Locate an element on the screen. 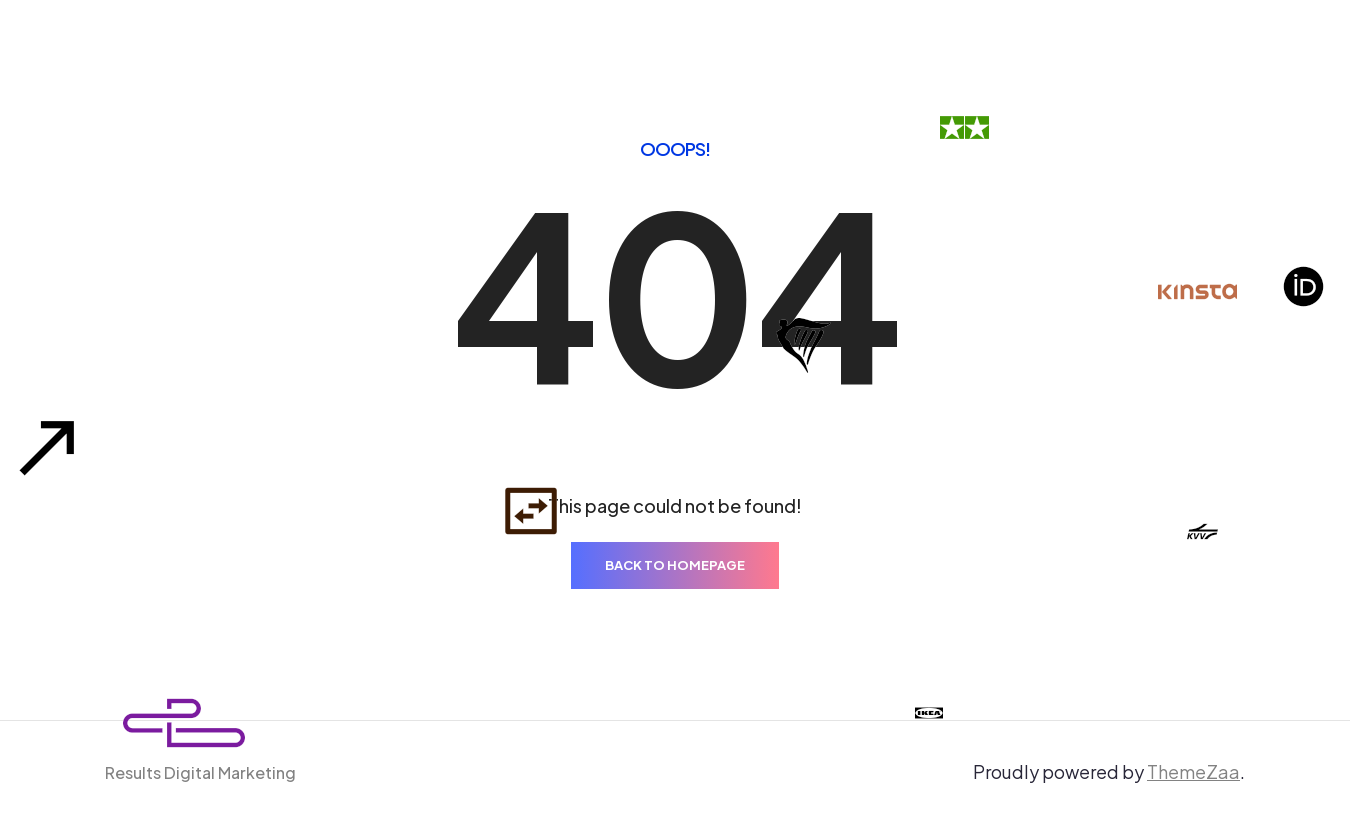 The width and height of the screenshot is (1350, 824). open link in new tab or external window is located at coordinates (48, 447).